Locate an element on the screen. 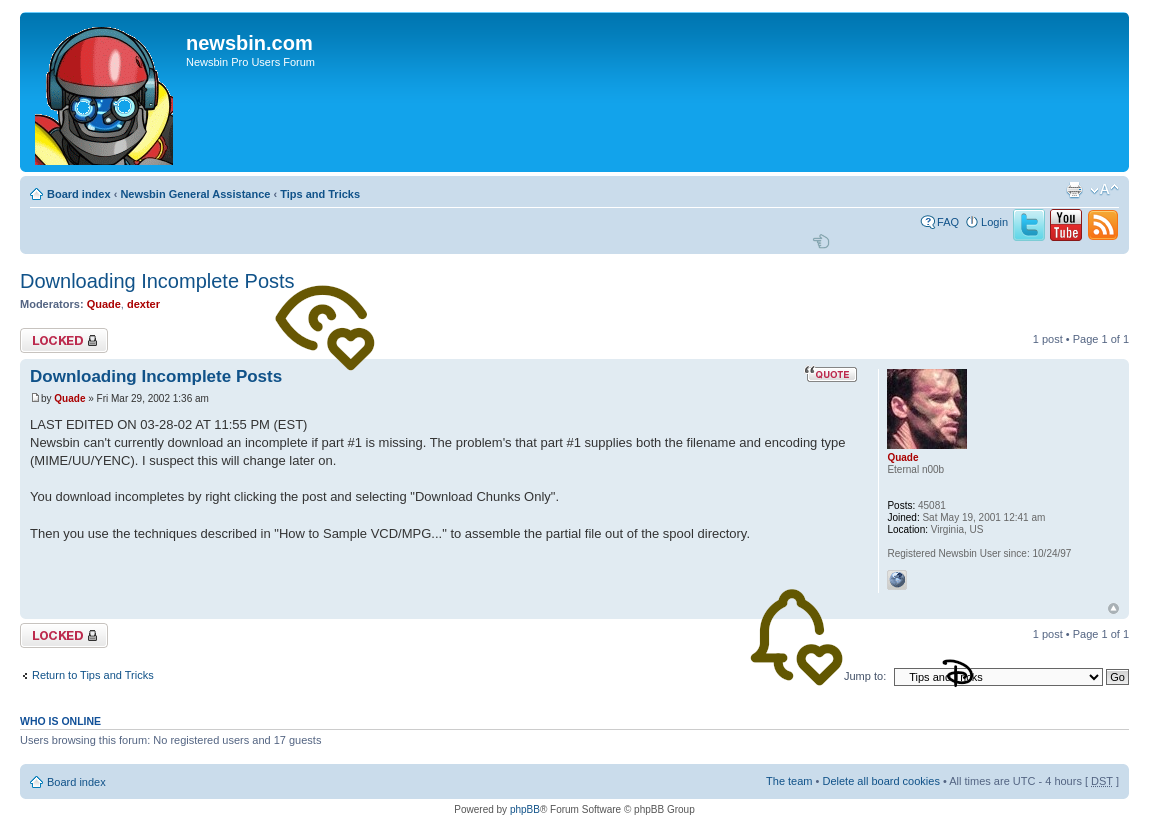 The image size is (1149, 832). access disney+ streaming service is located at coordinates (958, 672).